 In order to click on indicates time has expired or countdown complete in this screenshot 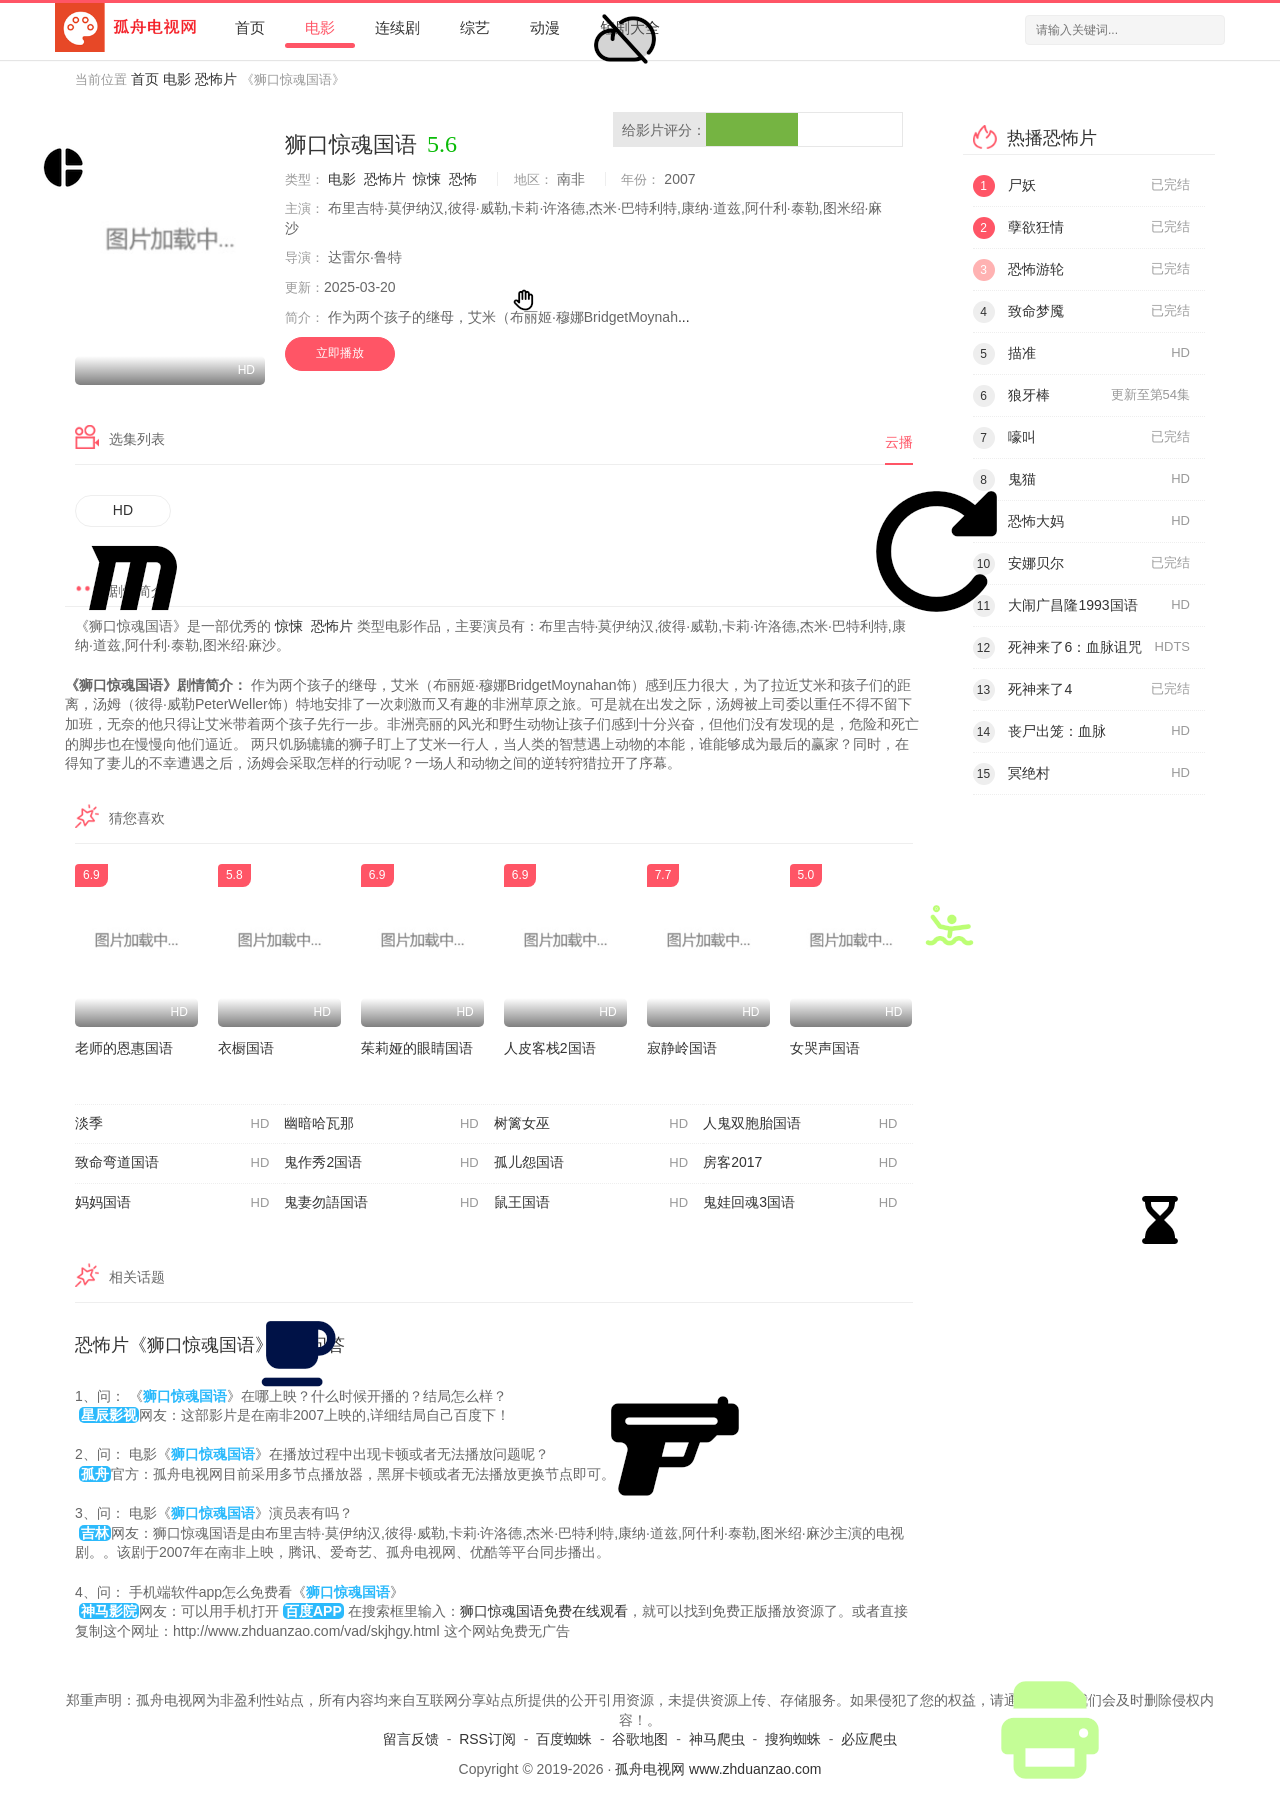, I will do `click(1160, 1220)`.